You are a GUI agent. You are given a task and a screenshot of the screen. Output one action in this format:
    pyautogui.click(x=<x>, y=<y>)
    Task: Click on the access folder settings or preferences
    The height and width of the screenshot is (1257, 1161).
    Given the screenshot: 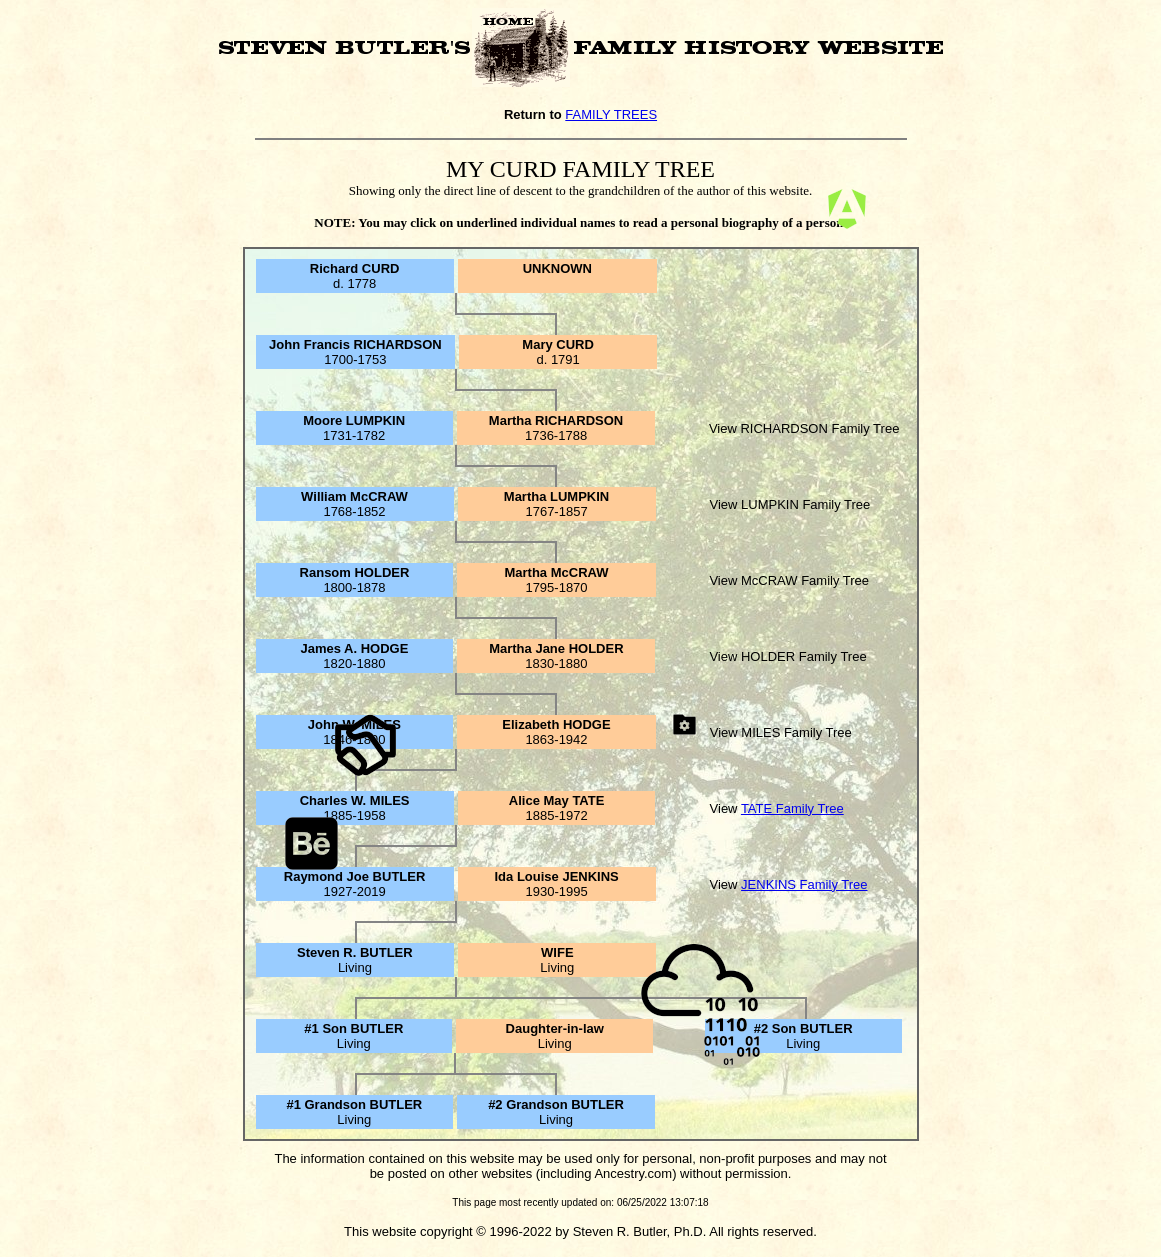 What is the action you would take?
    pyautogui.click(x=684, y=724)
    